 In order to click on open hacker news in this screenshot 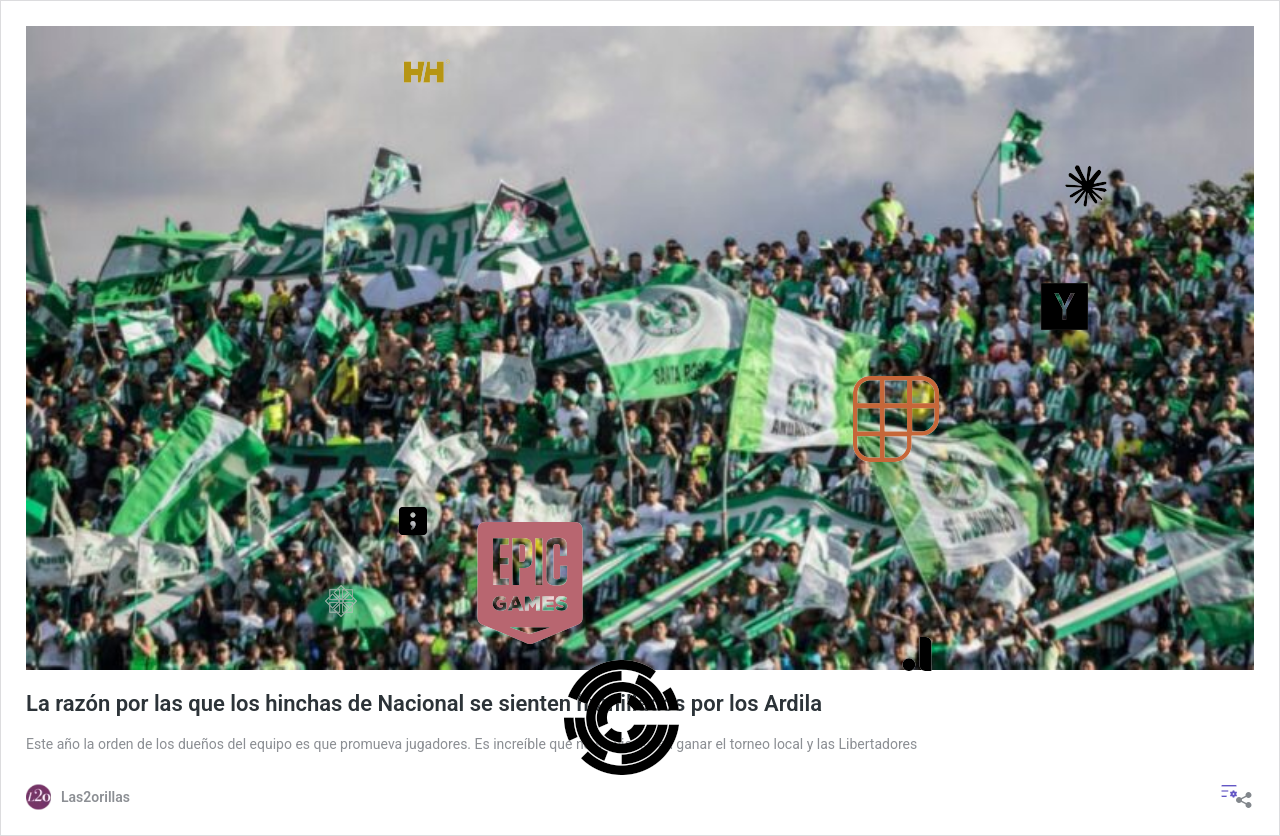, I will do `click(1064, 306)`.